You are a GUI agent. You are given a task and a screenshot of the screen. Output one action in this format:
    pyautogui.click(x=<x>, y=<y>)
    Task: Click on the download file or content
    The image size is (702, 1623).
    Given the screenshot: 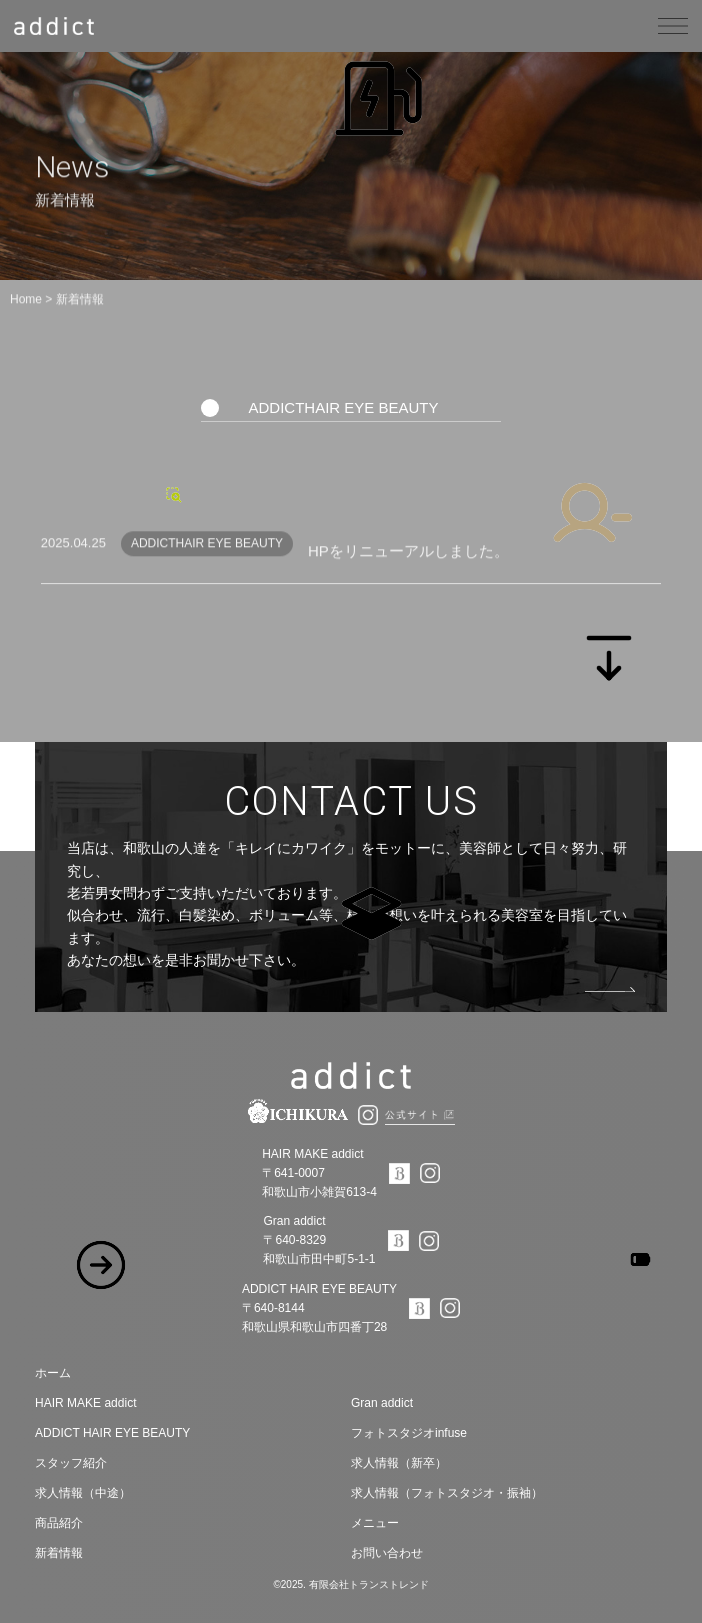 What is the action you would take?
    pyautogui.click(x=609, y=658)
    